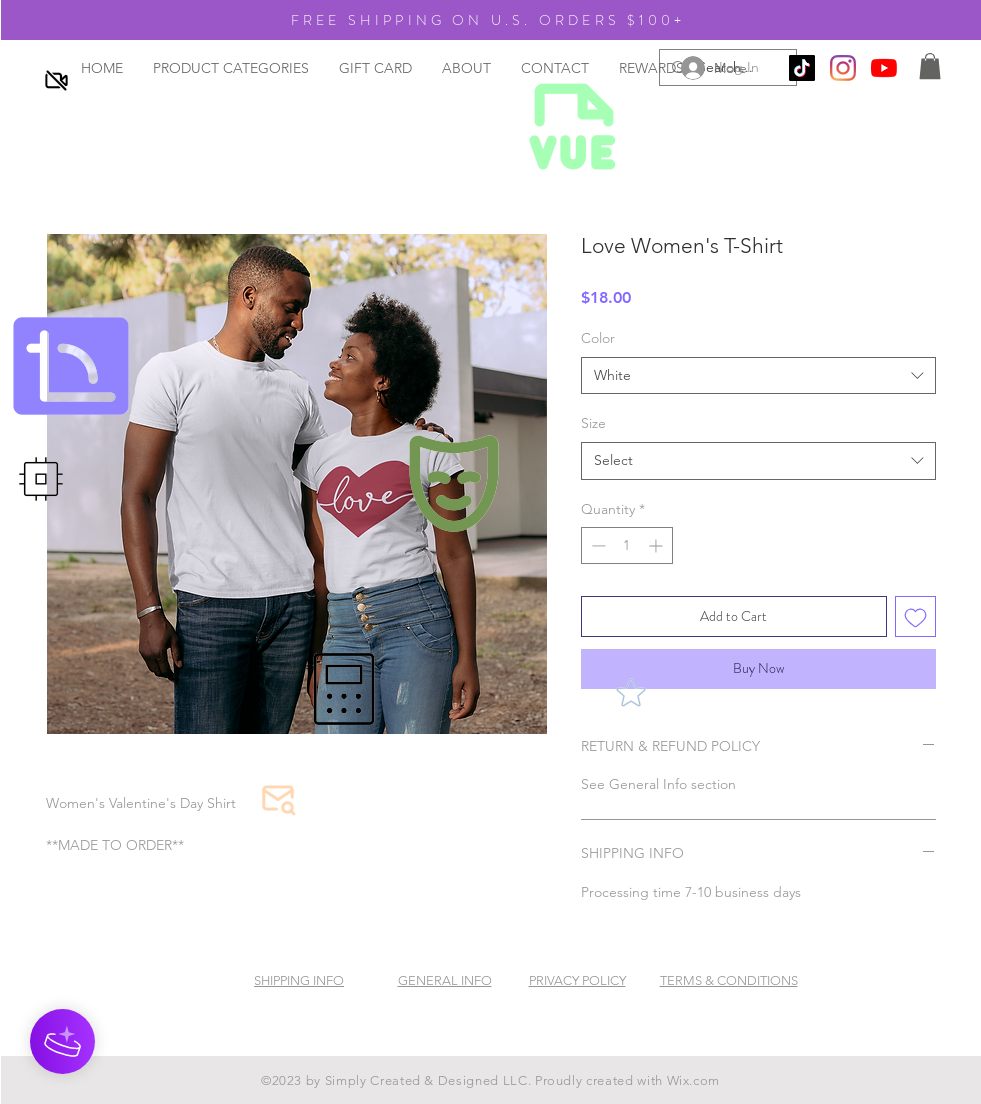 This screenshot has height=1104, width=981. What do you see at coordinates (71, 366) in the screenshot?
I see `measure or adjust an angle` at bounding box center [71, 366].